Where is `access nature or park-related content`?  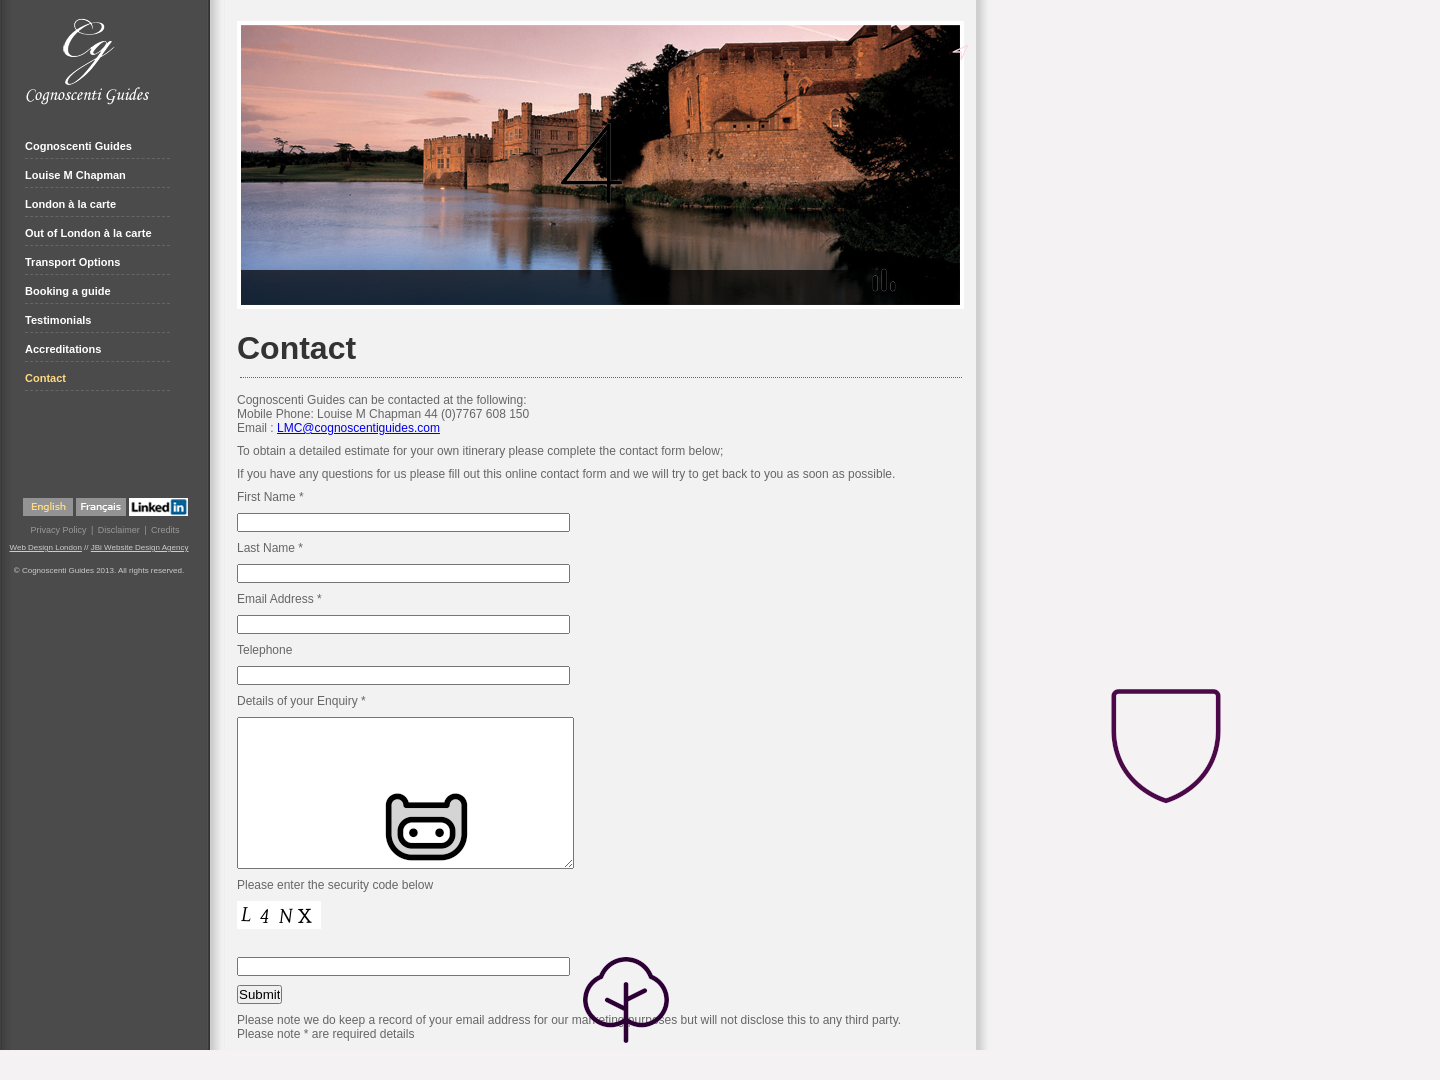 access nature or park-related content is located at coordinates (626, 1000).